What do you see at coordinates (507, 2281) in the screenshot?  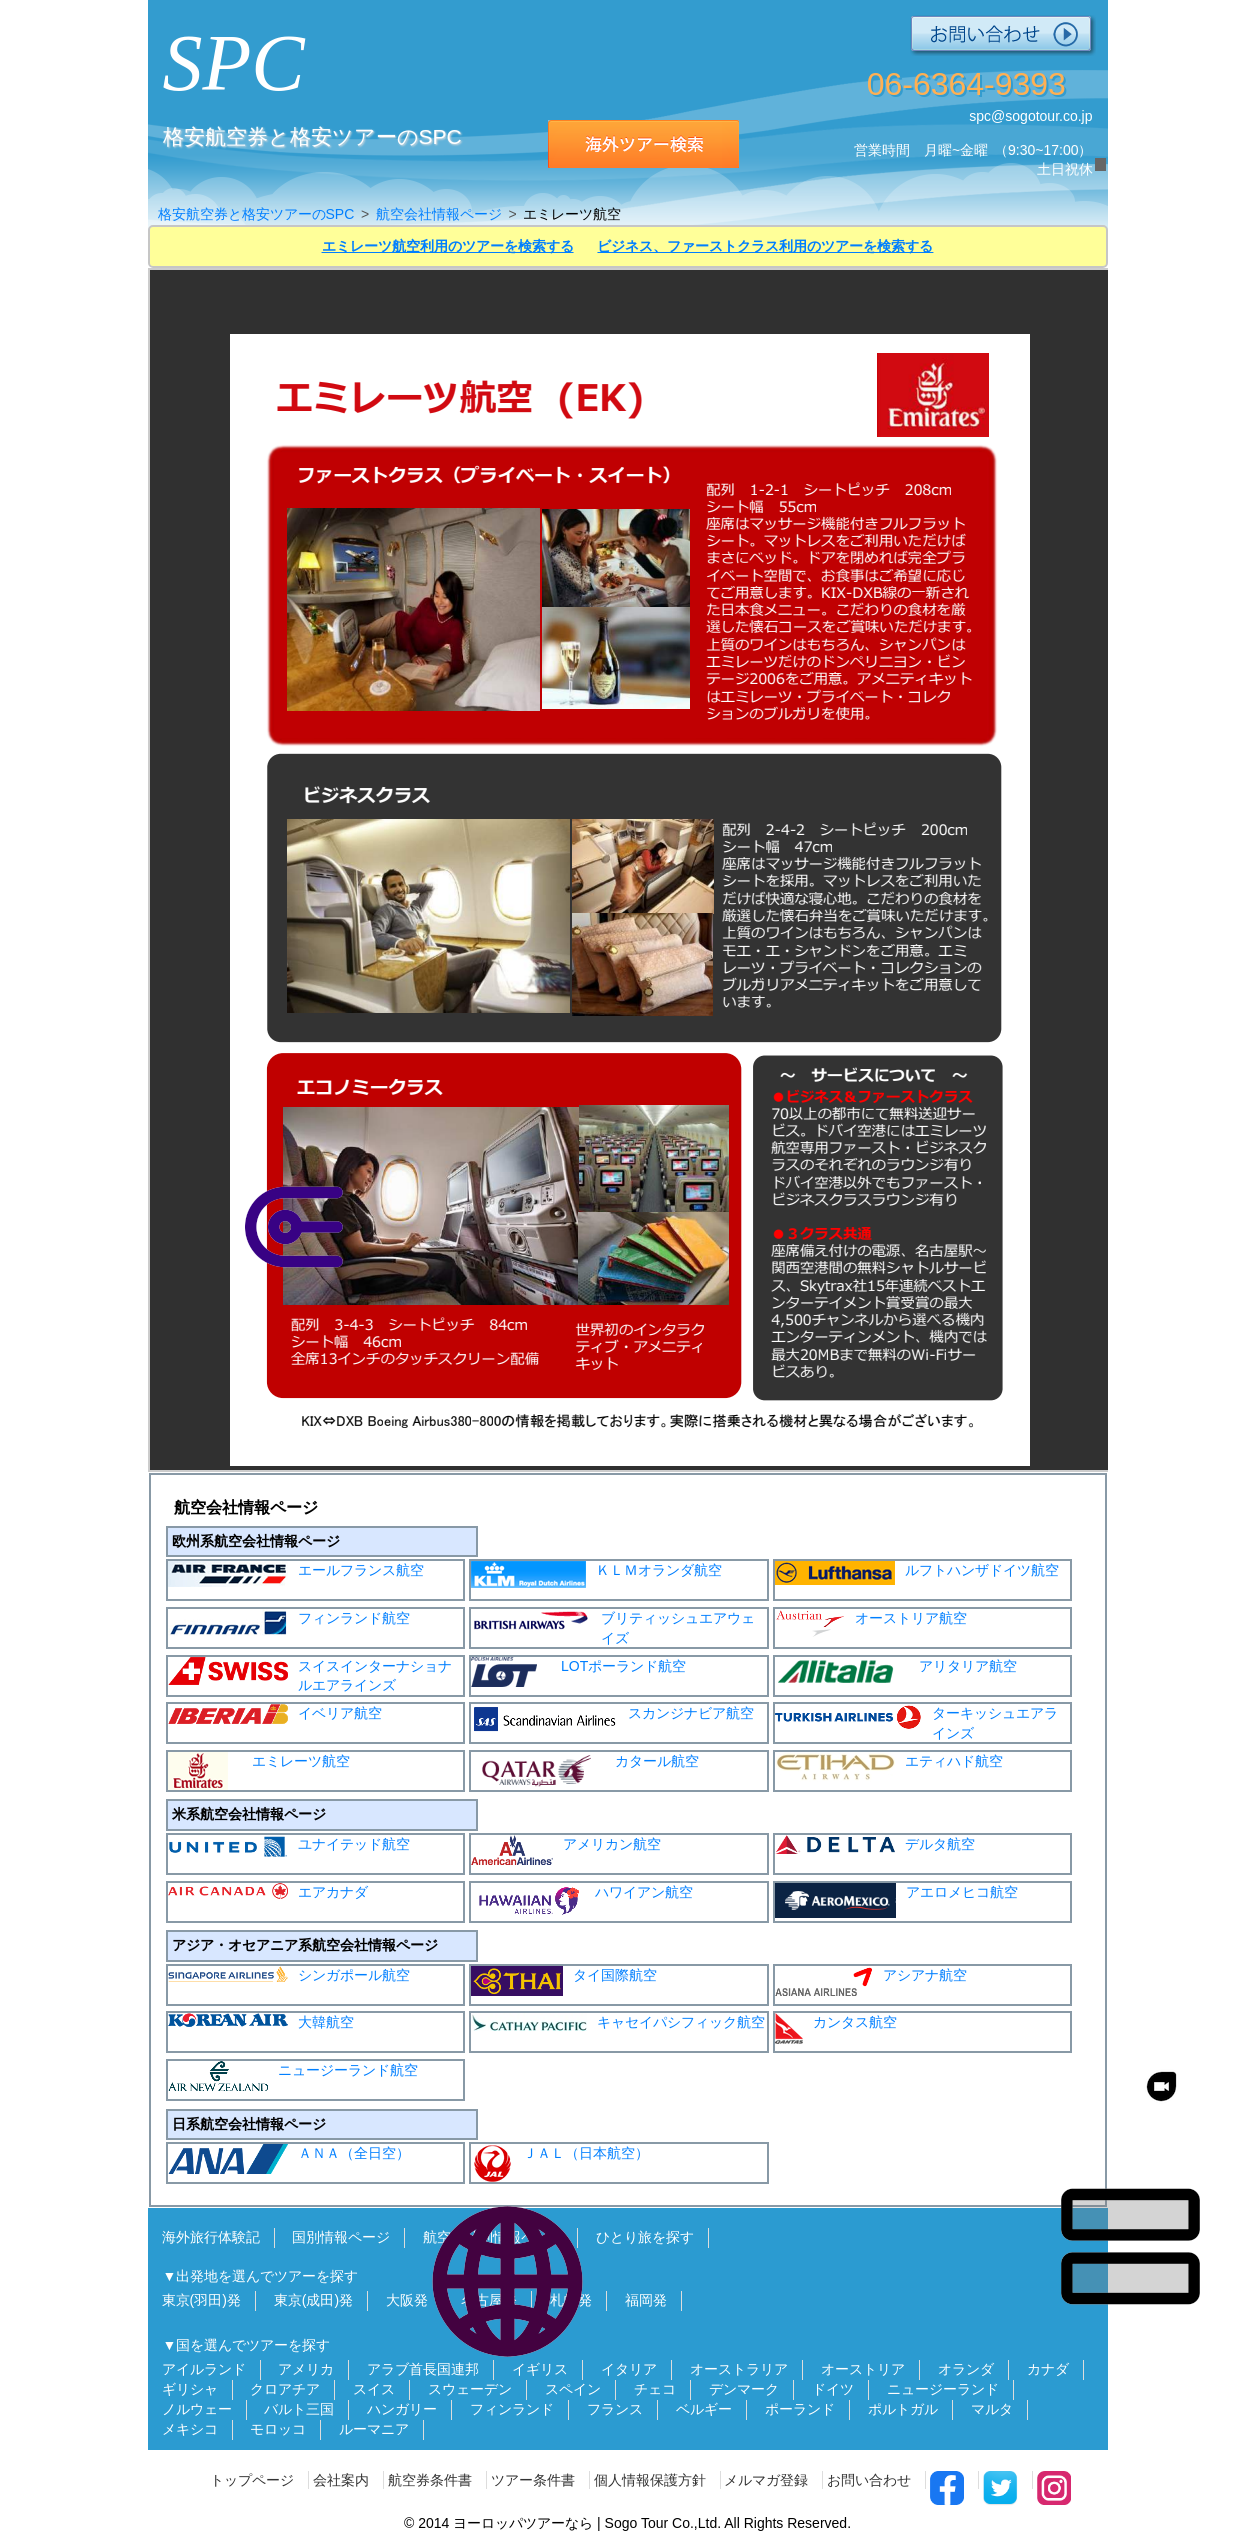 I see `switch to global or worldwide view` at bounding box center [507, 2281].